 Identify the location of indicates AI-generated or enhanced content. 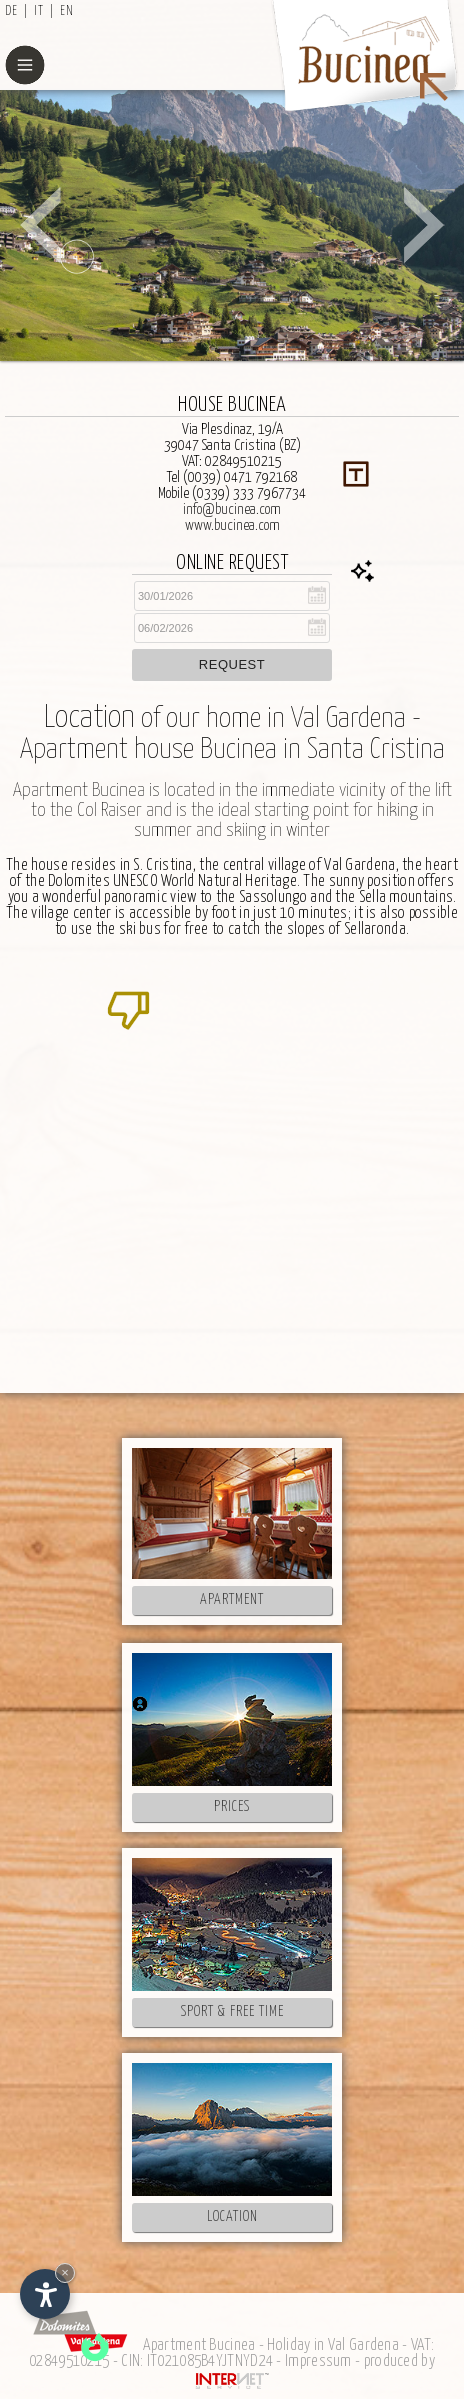
(363, 571).